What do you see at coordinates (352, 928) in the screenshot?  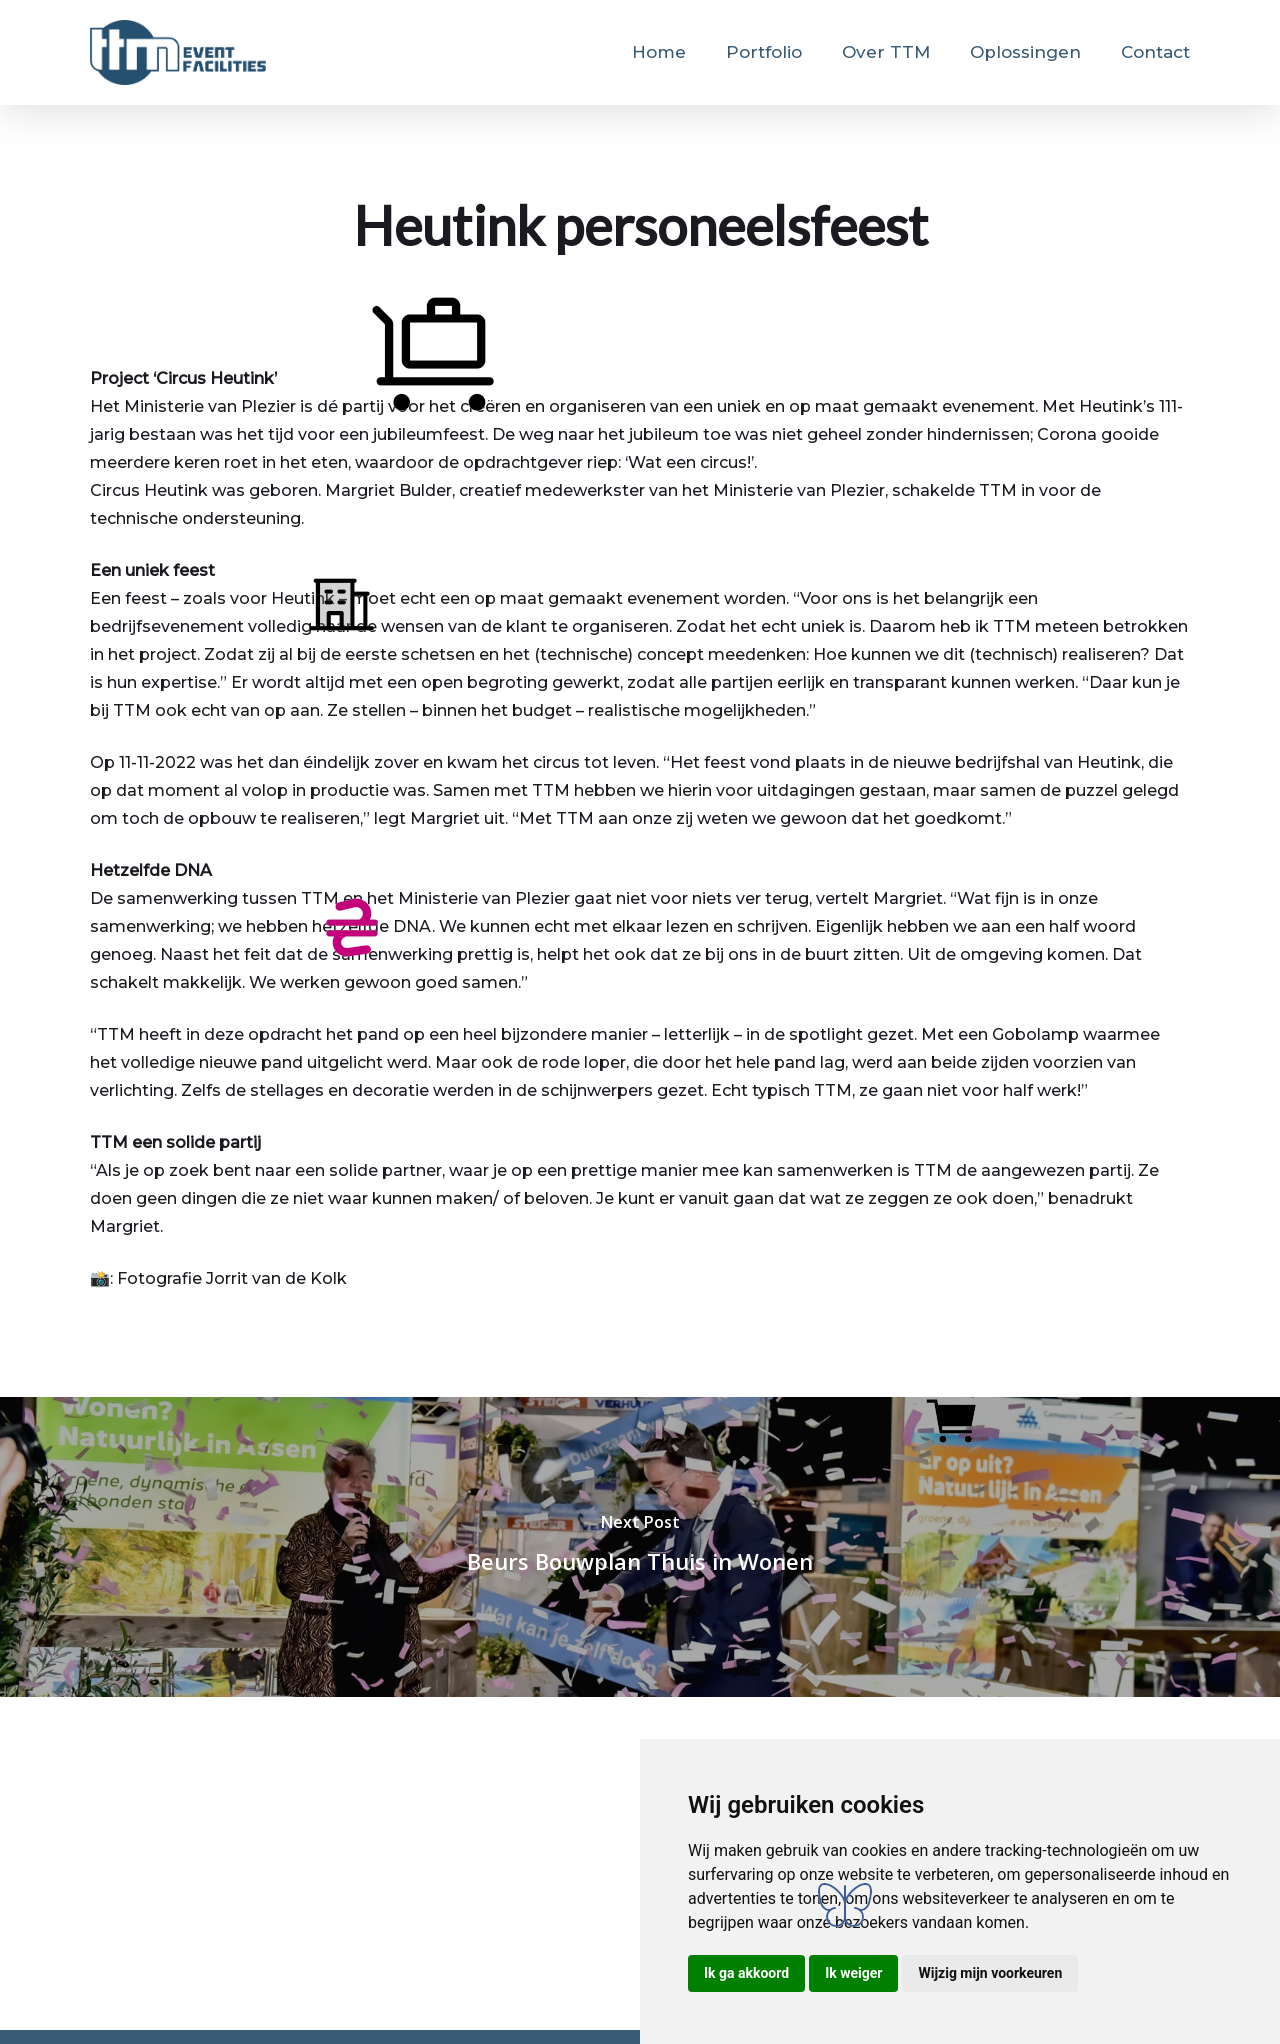 I see `indicates Ukrainian hryvnia currency` at bounding box center [352, 928].